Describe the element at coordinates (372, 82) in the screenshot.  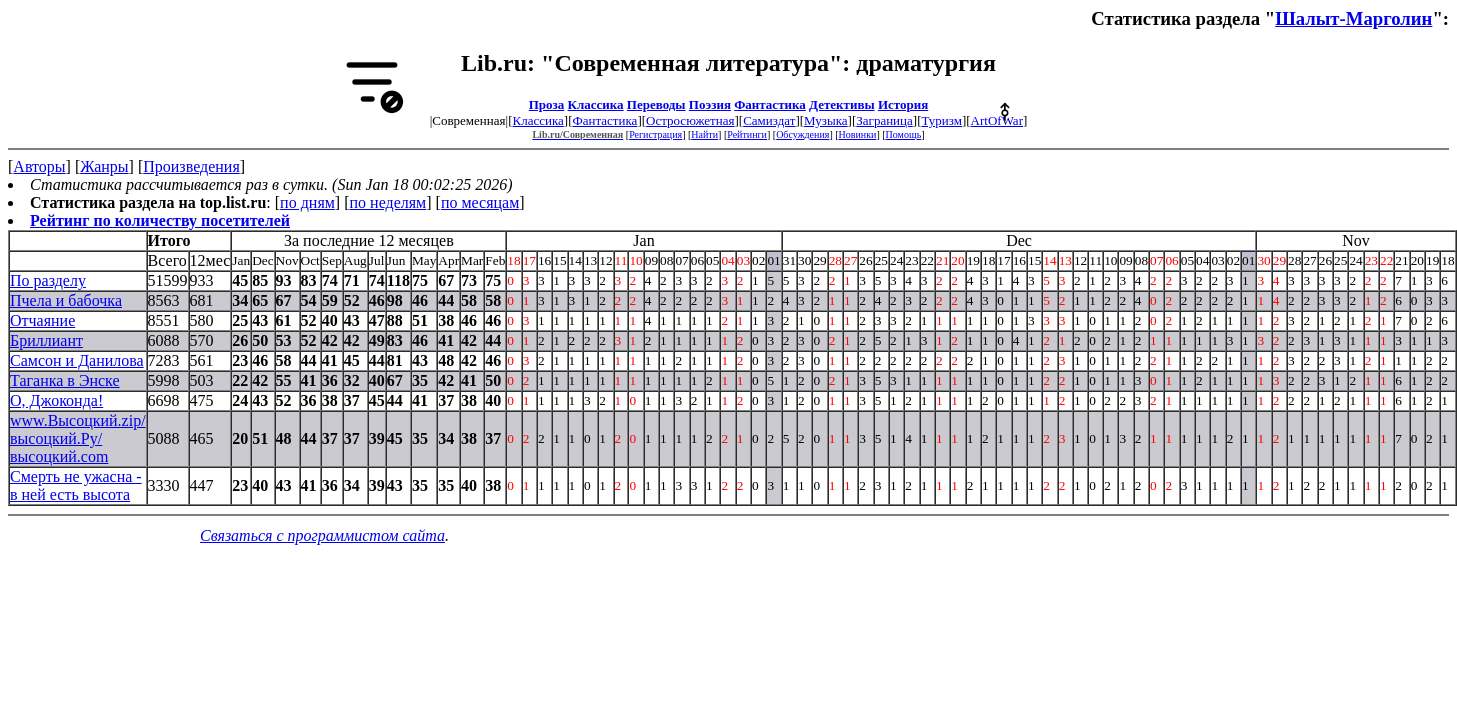
I see `clear or cancel active filters` at that location.